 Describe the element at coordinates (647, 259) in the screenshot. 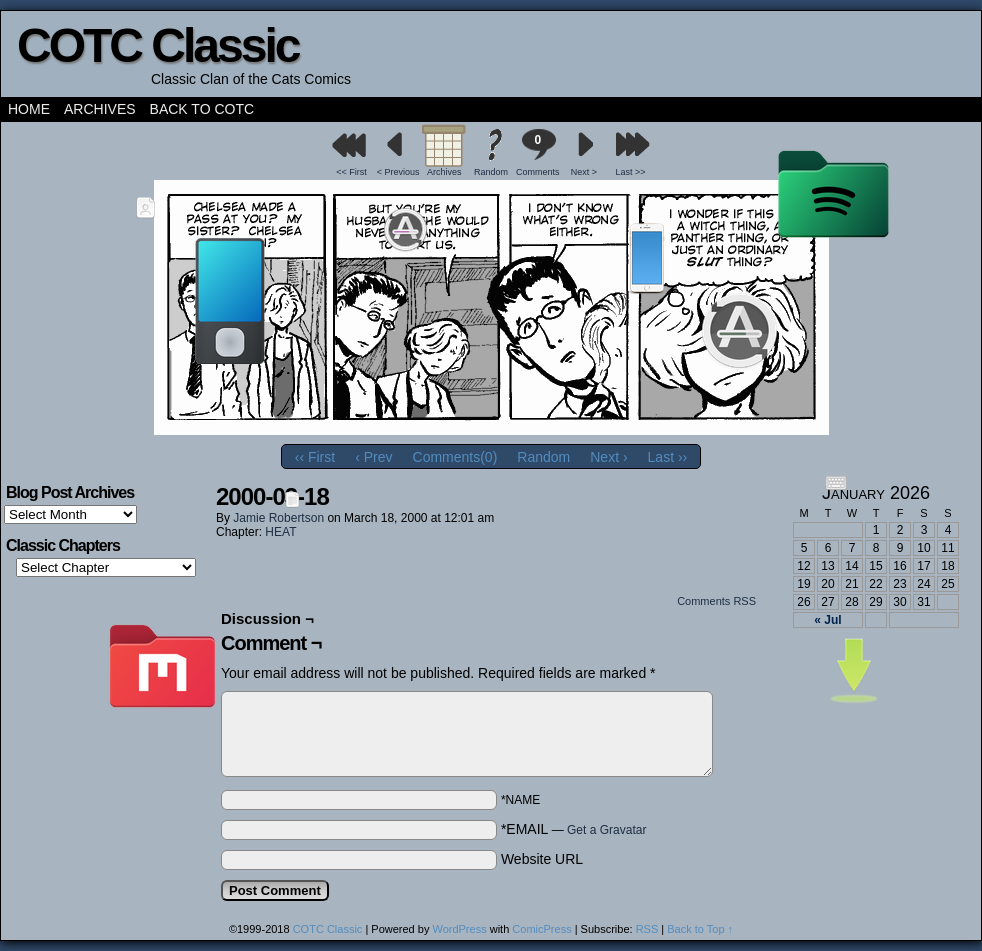

I see `manage connected iPhone device` at that location.